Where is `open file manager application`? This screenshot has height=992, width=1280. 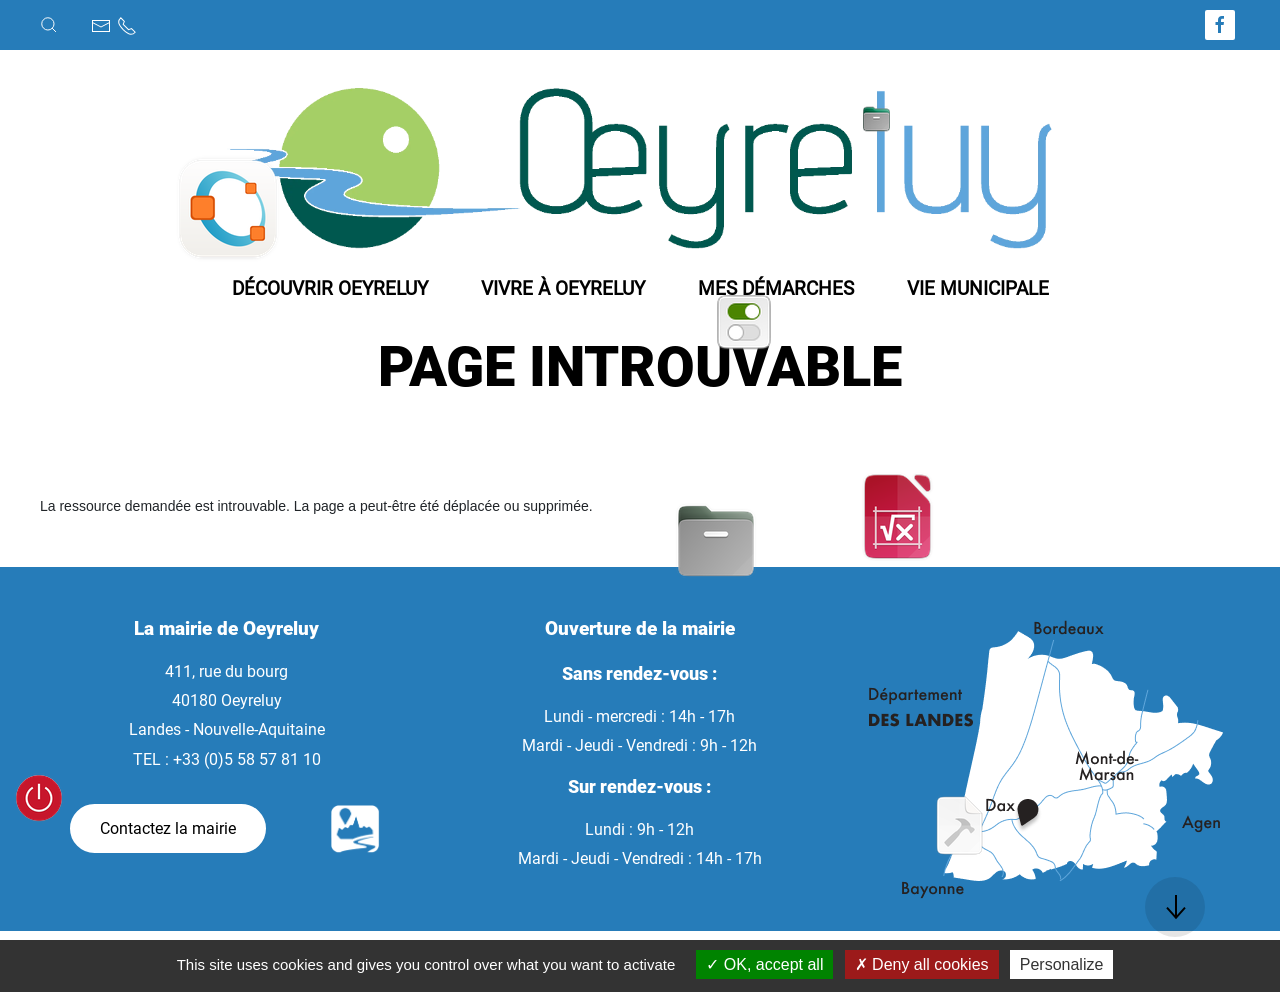 open file manager application is located at coordinates (876, 118).